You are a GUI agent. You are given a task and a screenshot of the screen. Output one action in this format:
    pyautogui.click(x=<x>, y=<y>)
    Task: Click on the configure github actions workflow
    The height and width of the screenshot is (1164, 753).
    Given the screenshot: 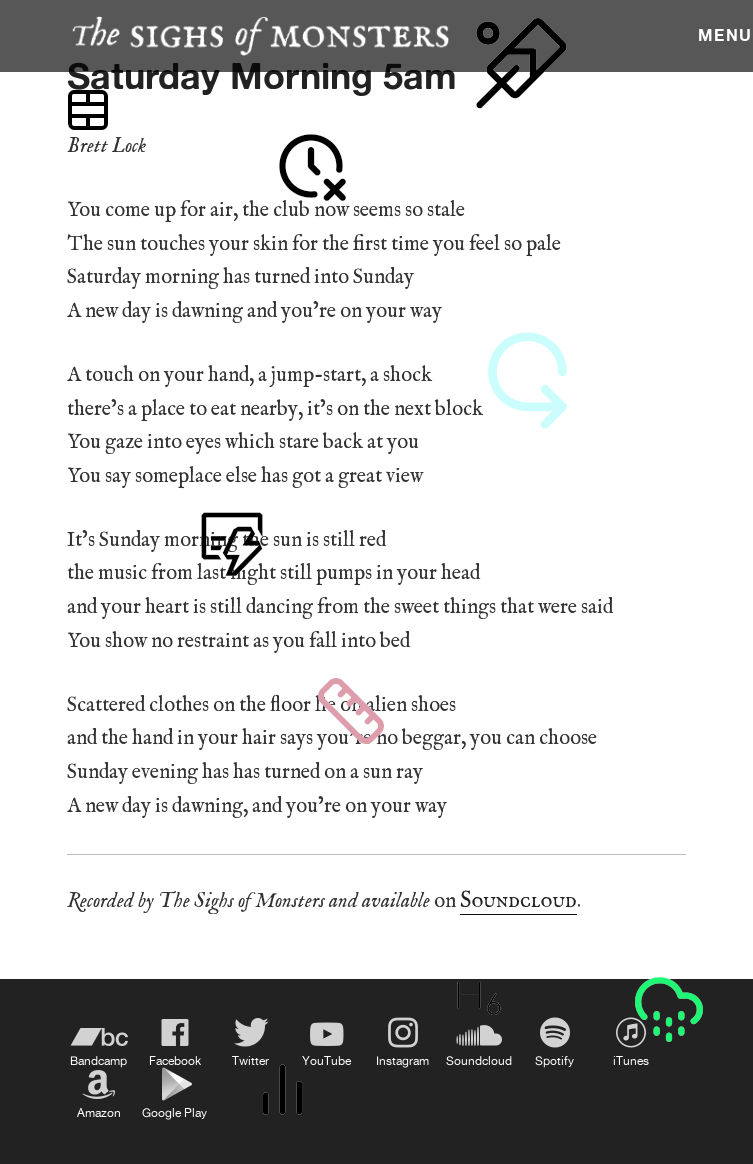 What is the action you would take?
    pyautogui.click(x=229, y=545)
    